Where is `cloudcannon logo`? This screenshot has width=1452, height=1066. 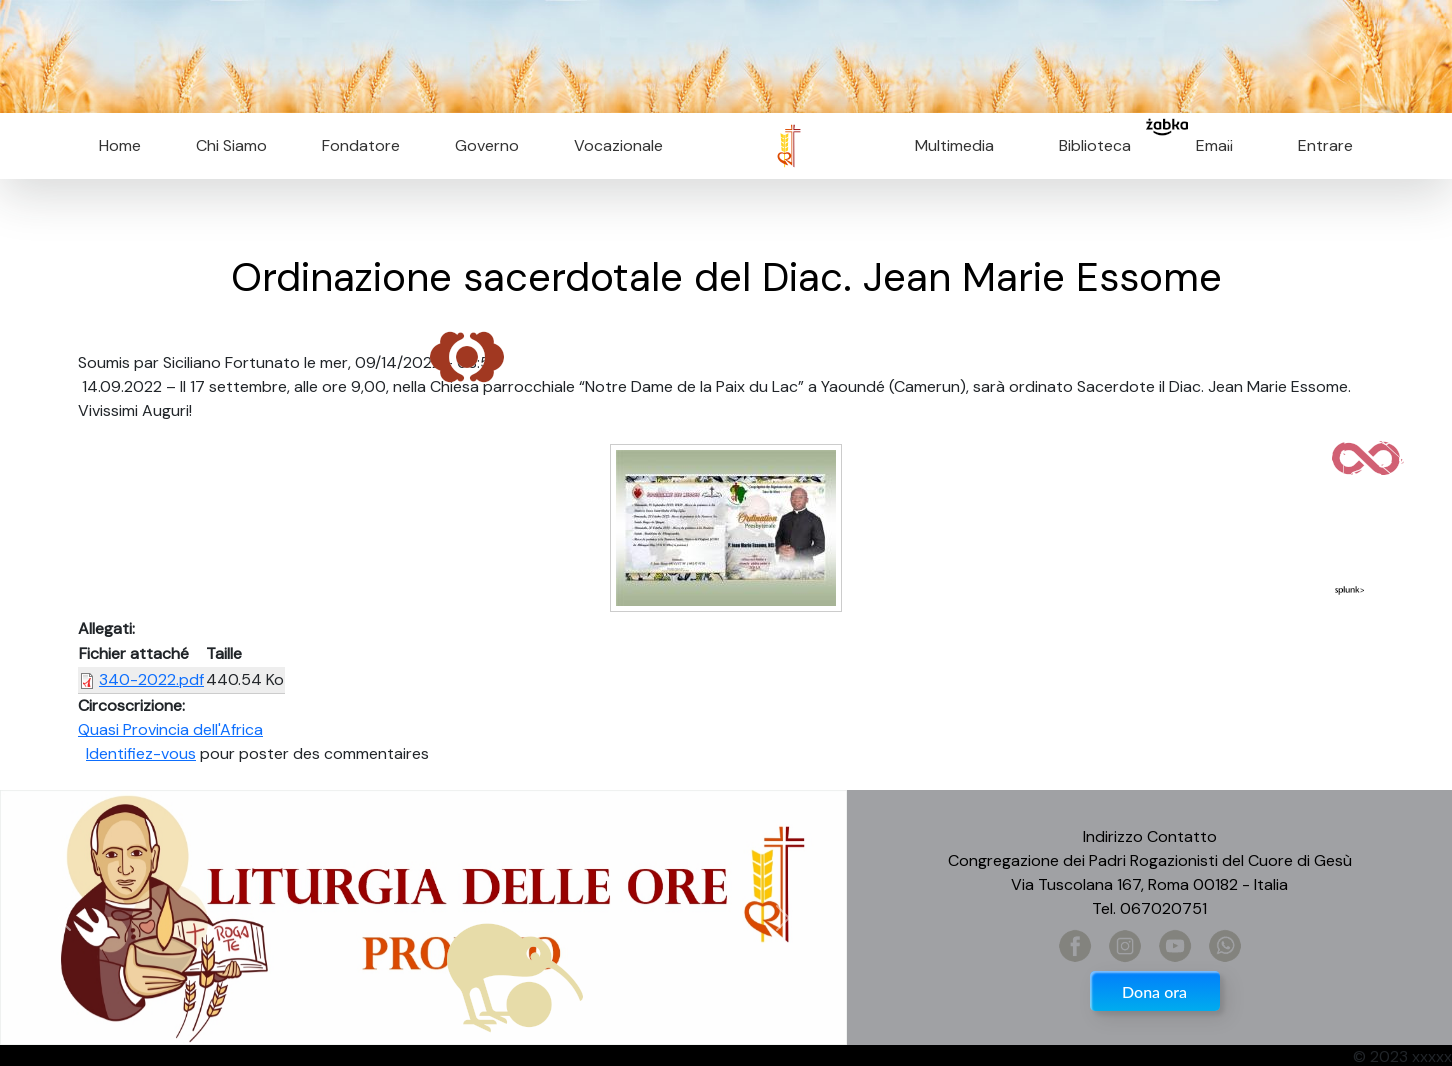
cloudcannon logo is located at coordinates (467, 357).